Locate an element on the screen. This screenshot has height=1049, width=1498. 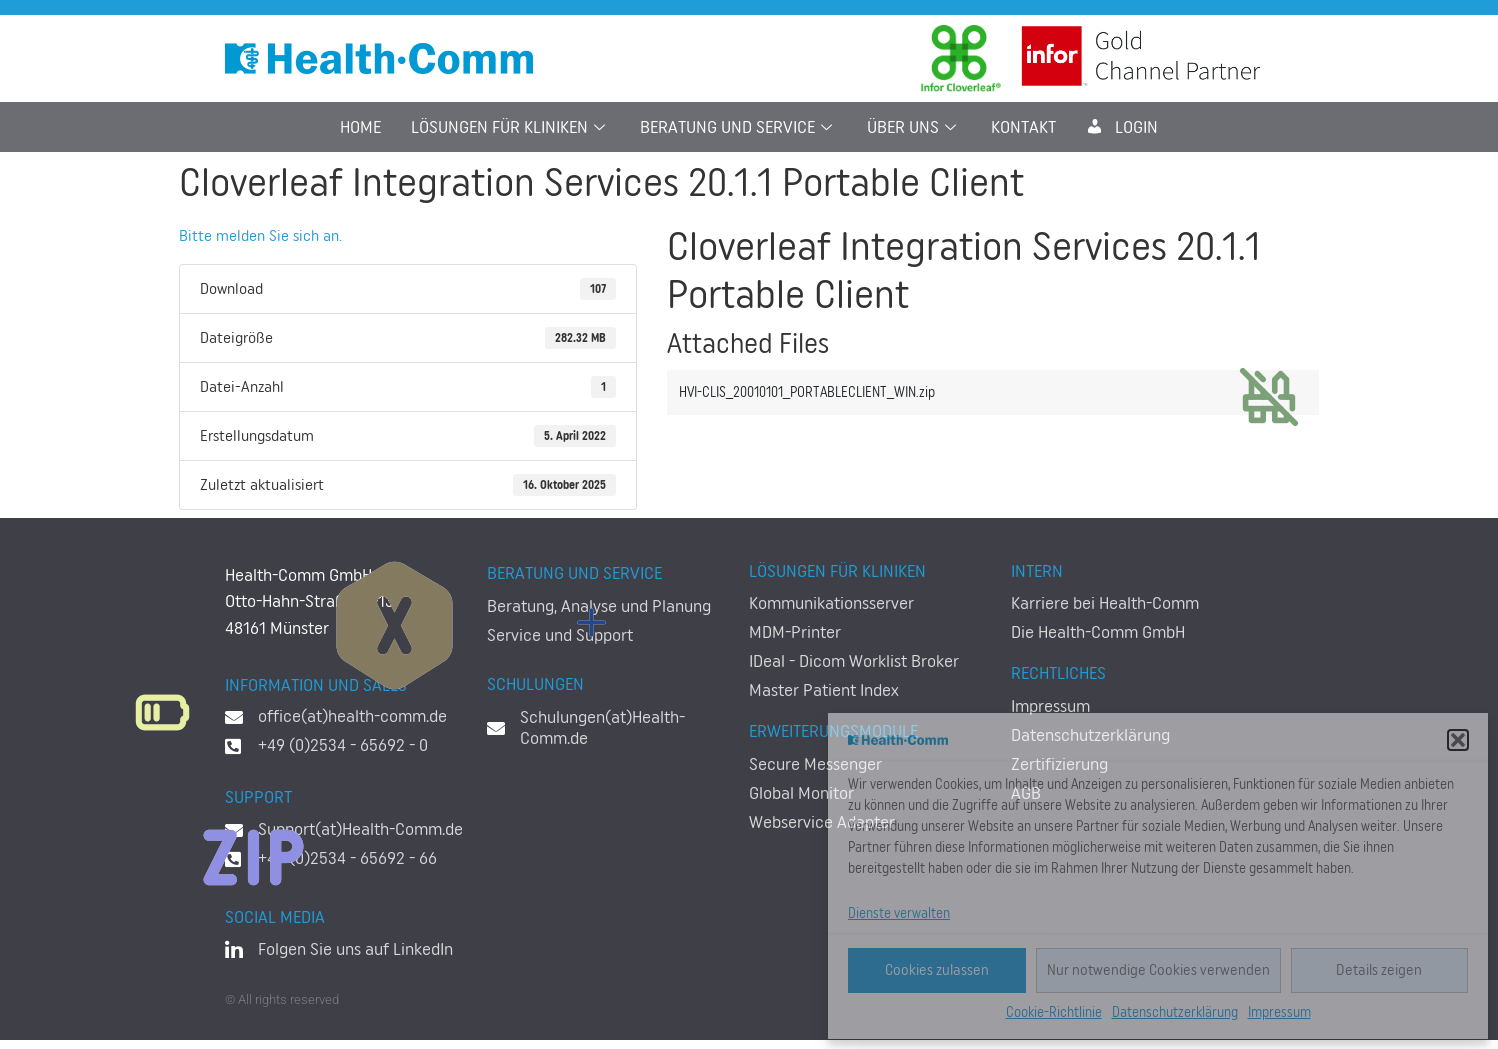
indicates low battery level is located at coordinates (162, 712).